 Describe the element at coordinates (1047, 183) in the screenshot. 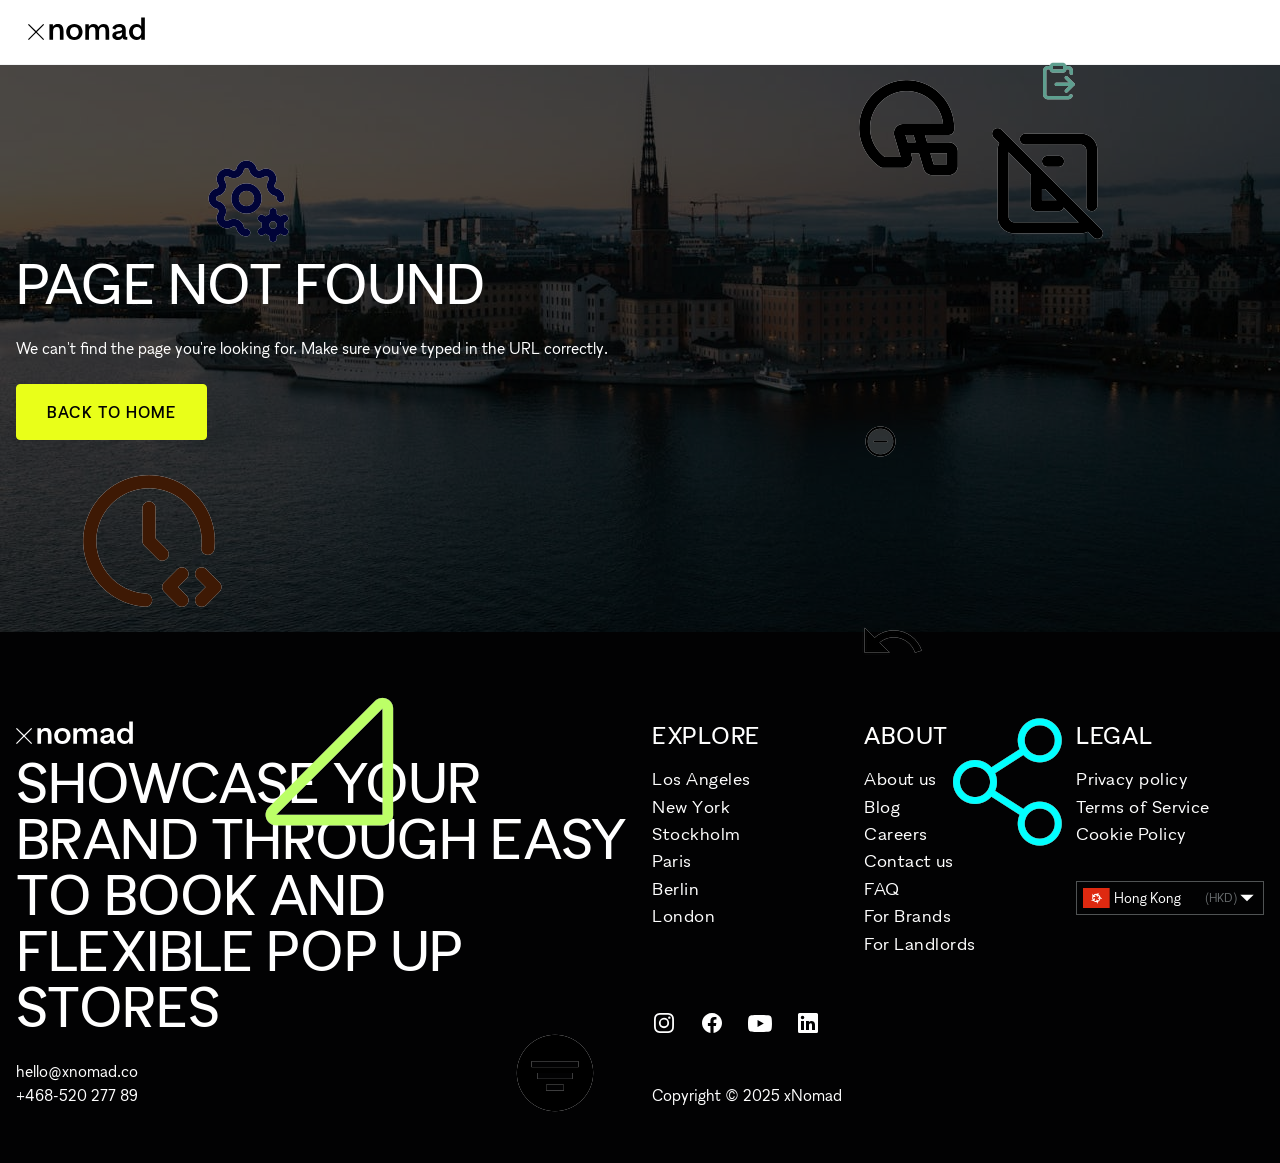

I see `explicit content filter is enabled` at that location.